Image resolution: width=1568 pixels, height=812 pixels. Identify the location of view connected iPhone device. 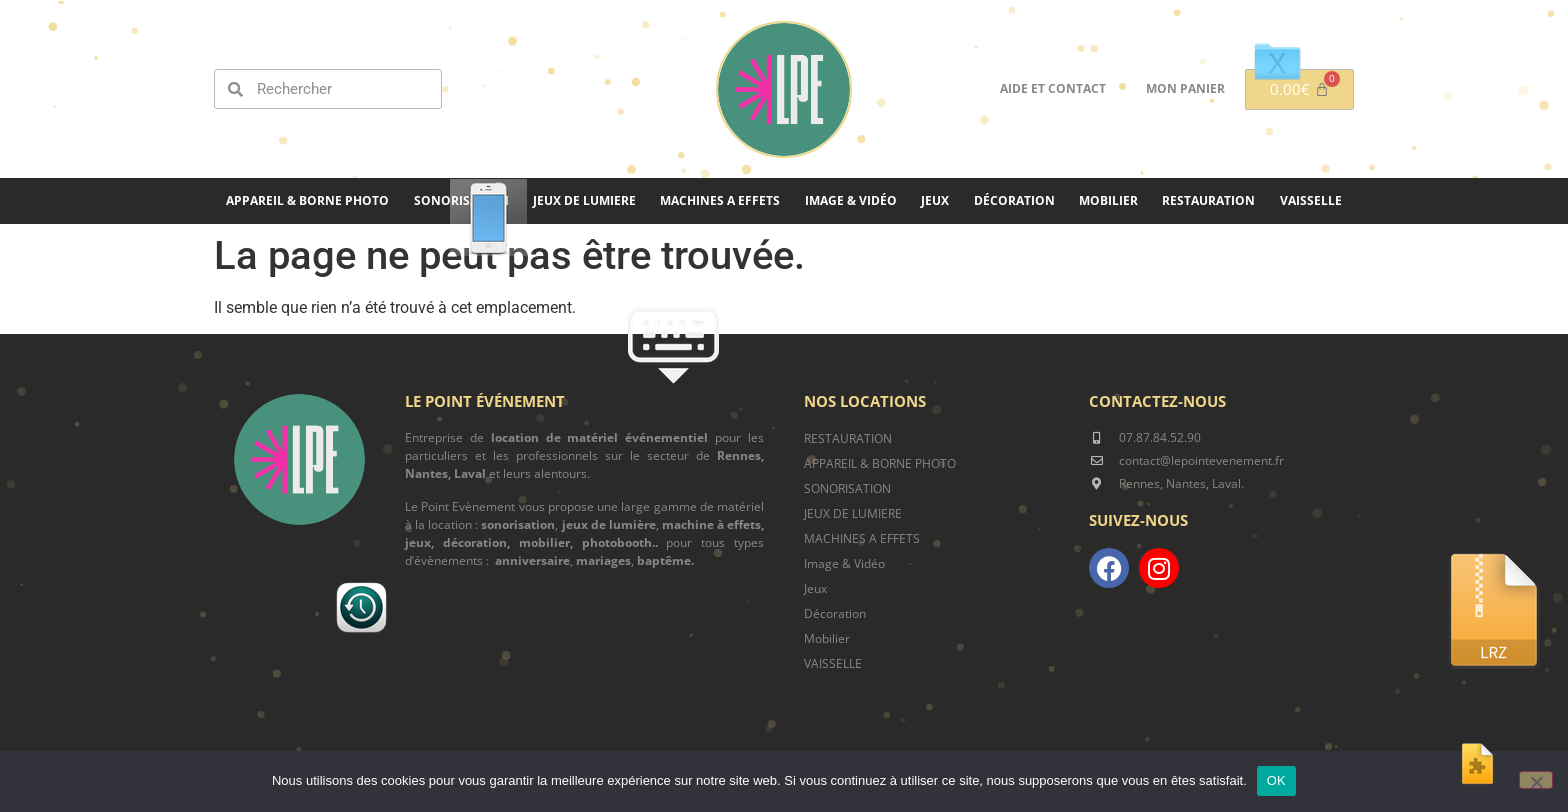
(488, 217).